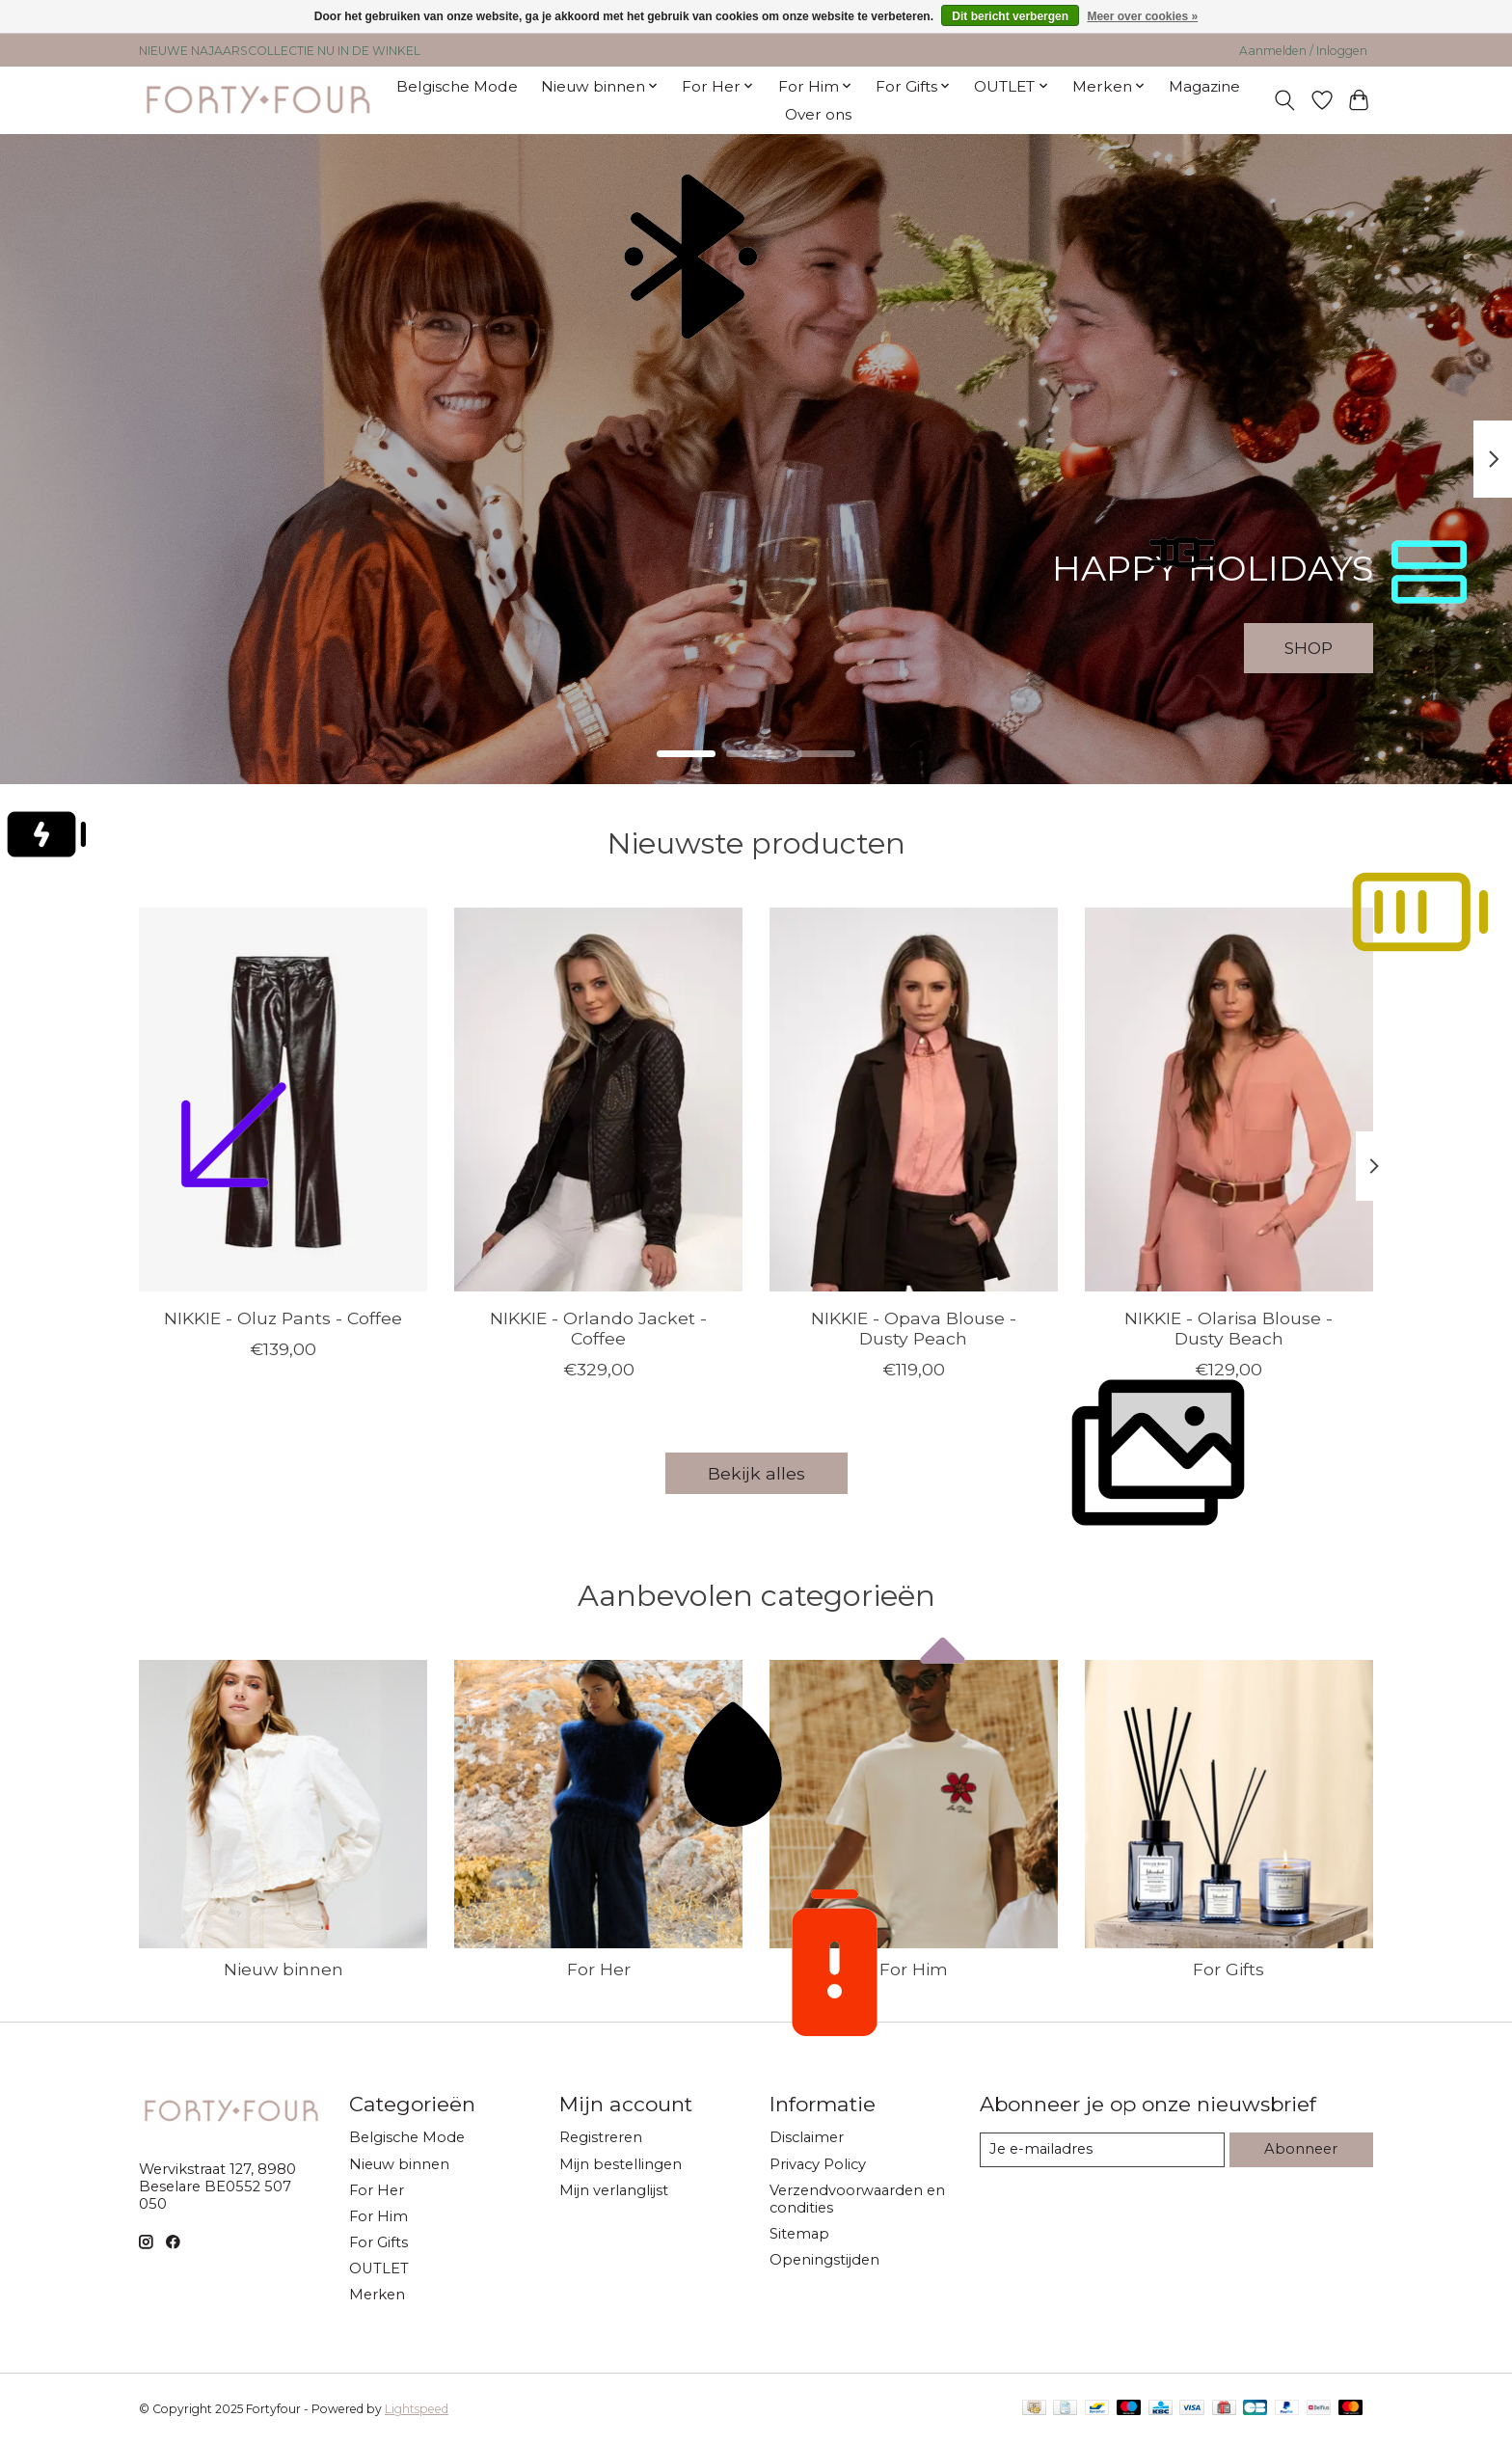 The width and height of the screenshot is (1512, 2445). I want to click on view photo gallery or image library, so click(1158, 1453).